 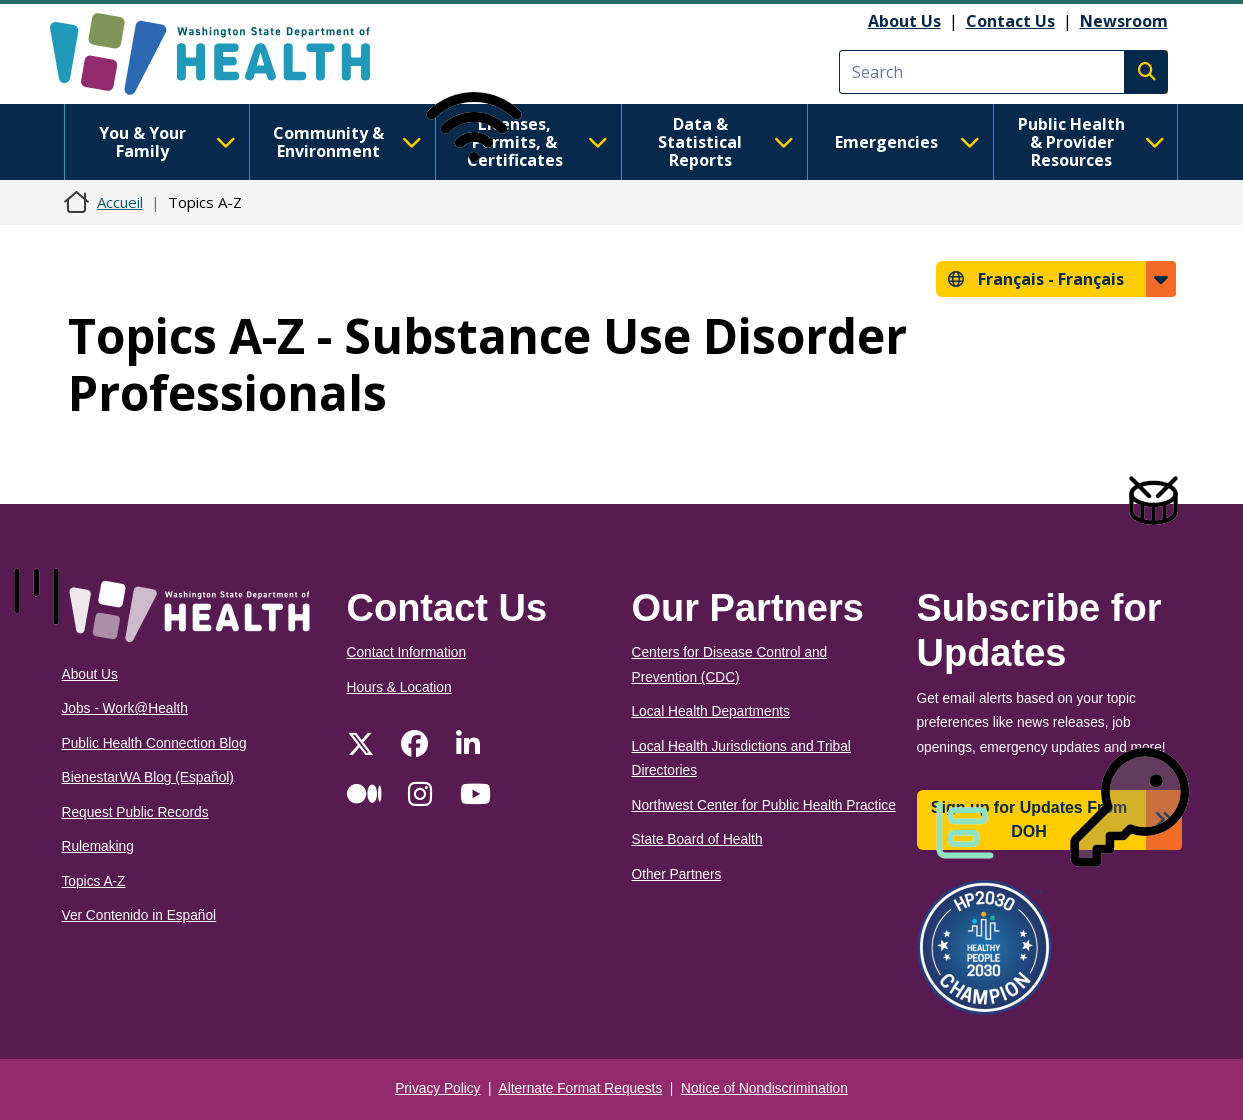 I want to click on open kanban board view, so click(x=36, y=596).